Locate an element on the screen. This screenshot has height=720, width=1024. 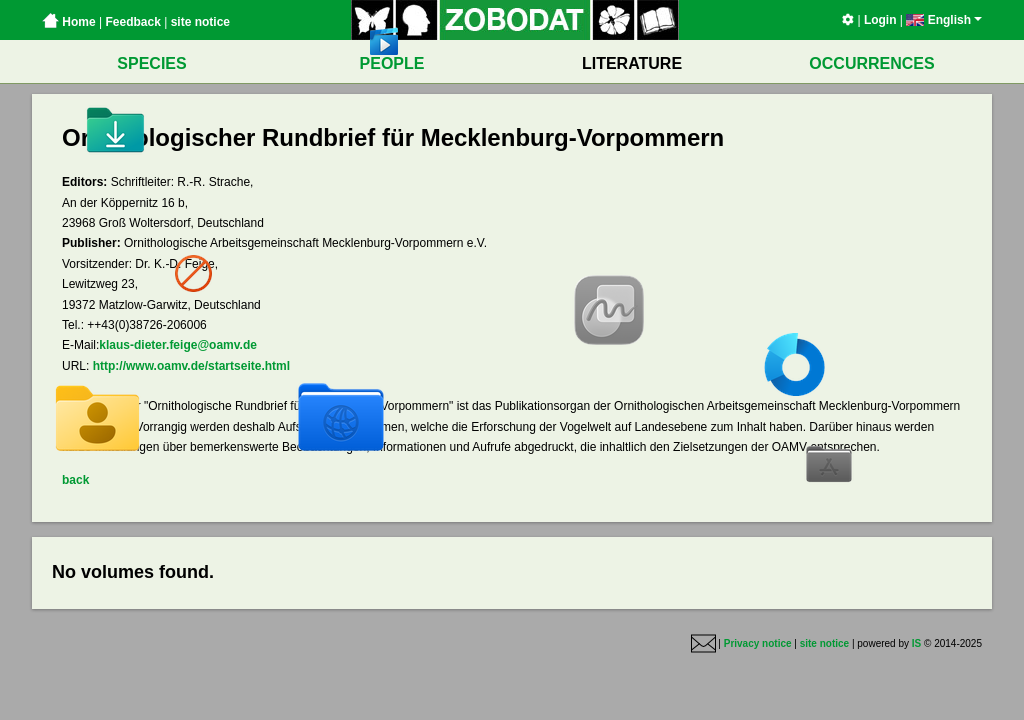
open your personal user folder is located at coordinates (97, 420).